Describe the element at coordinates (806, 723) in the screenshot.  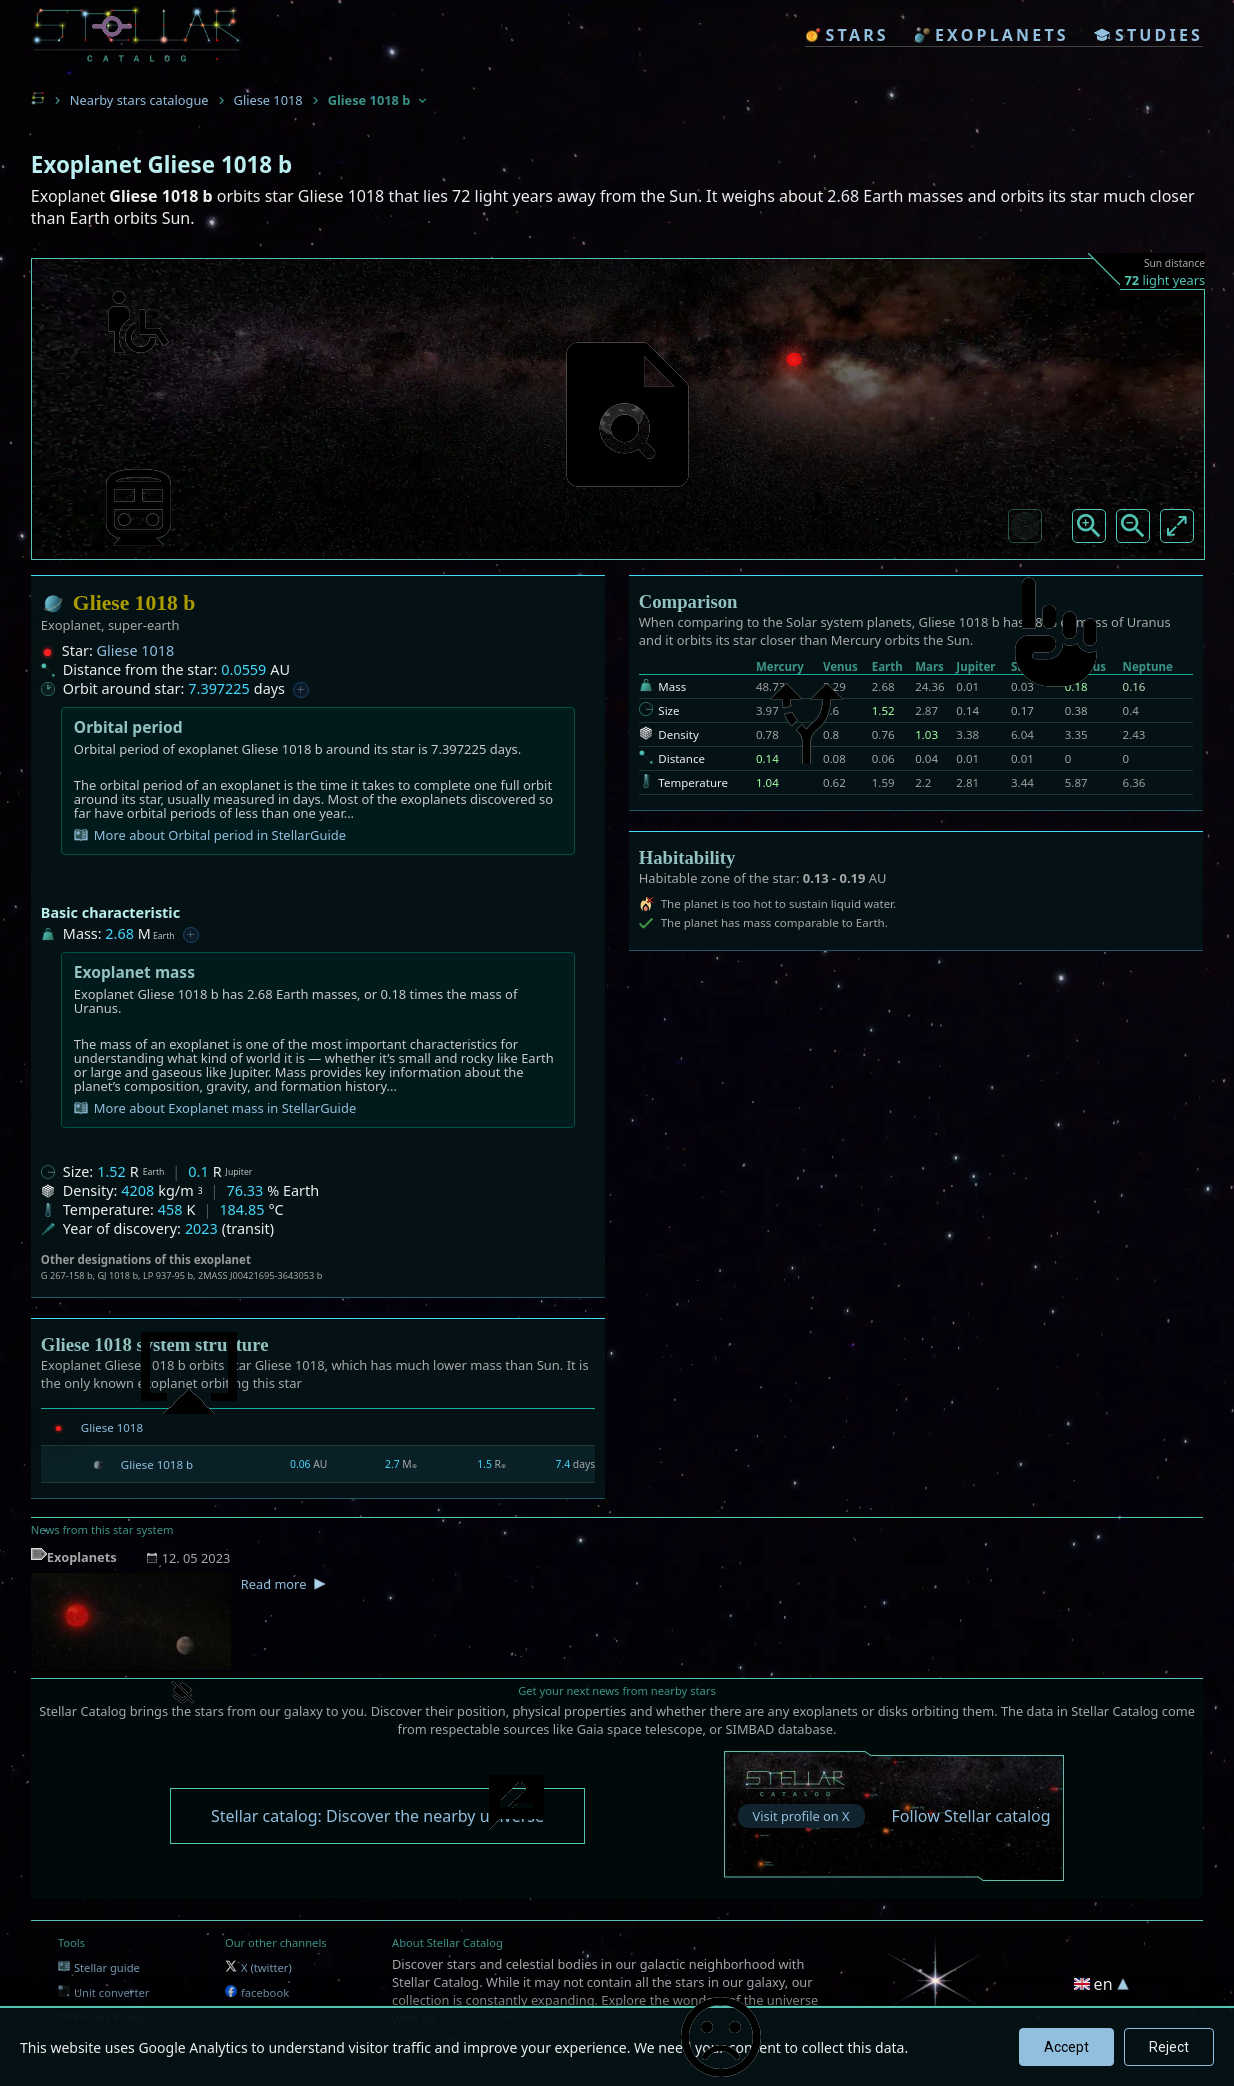
I see `view alternative routes` at that location.